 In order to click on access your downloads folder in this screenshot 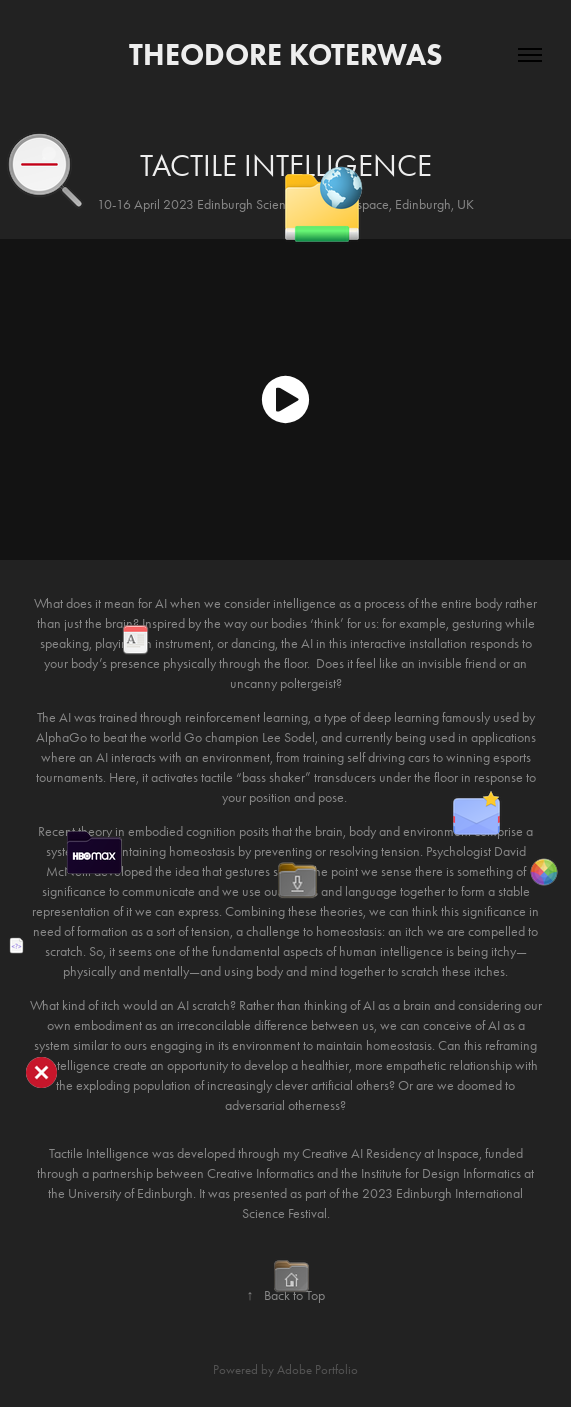, I will do `click(297, 879)`.